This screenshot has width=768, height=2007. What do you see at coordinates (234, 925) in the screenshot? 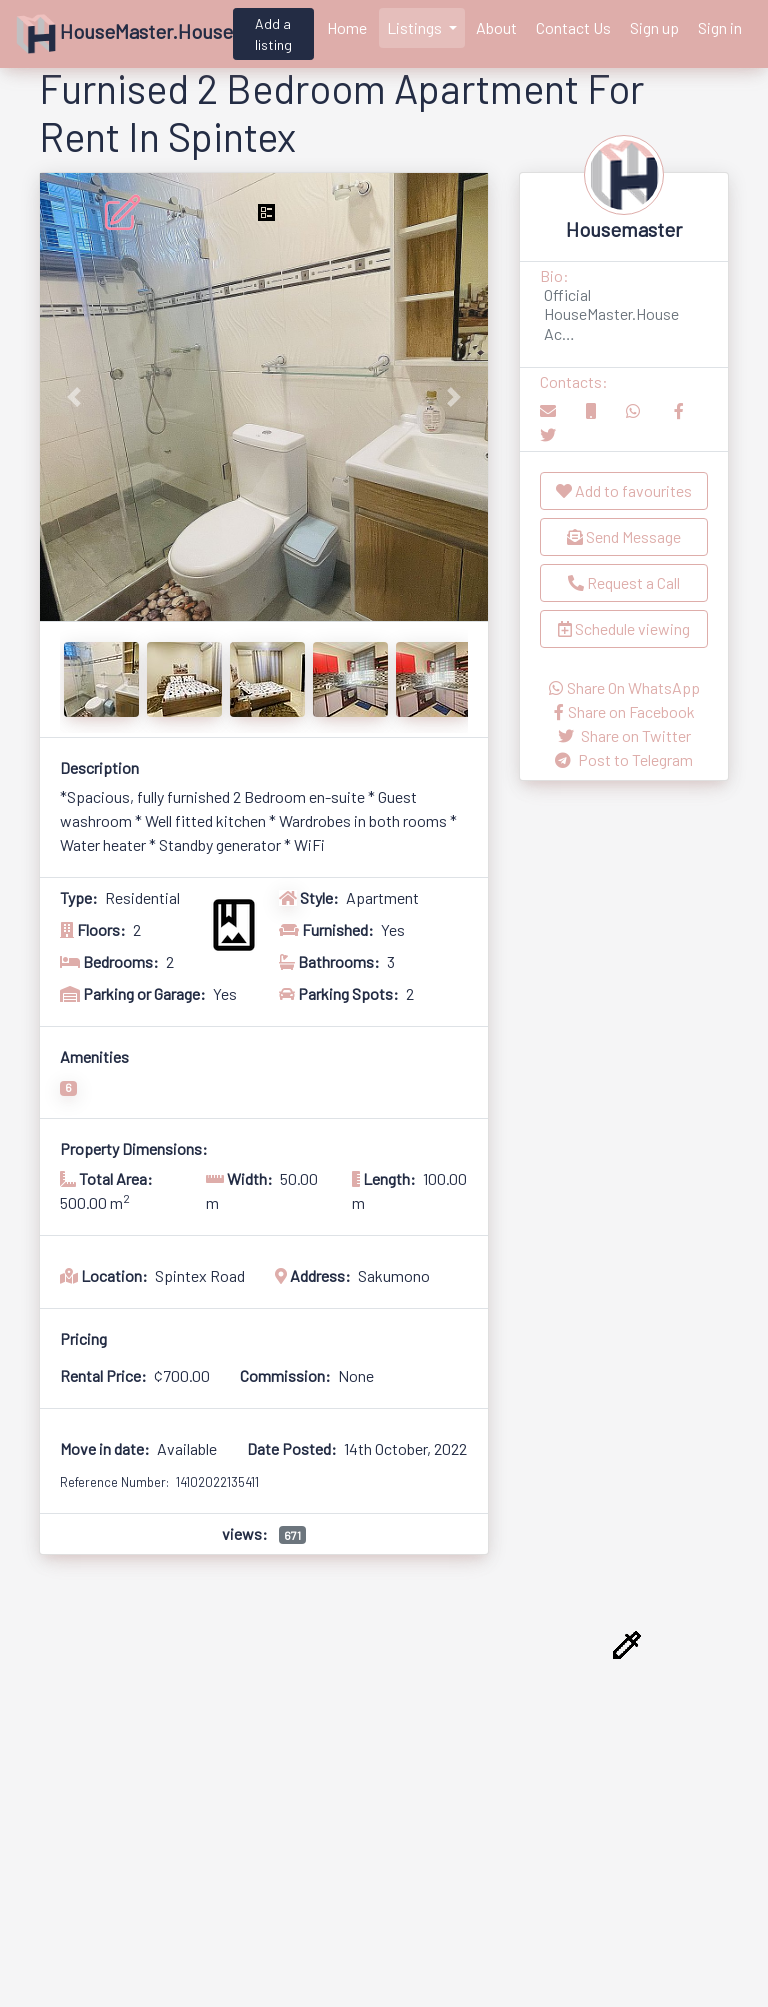
I see `open photo album` at bounding box center [234, 925].